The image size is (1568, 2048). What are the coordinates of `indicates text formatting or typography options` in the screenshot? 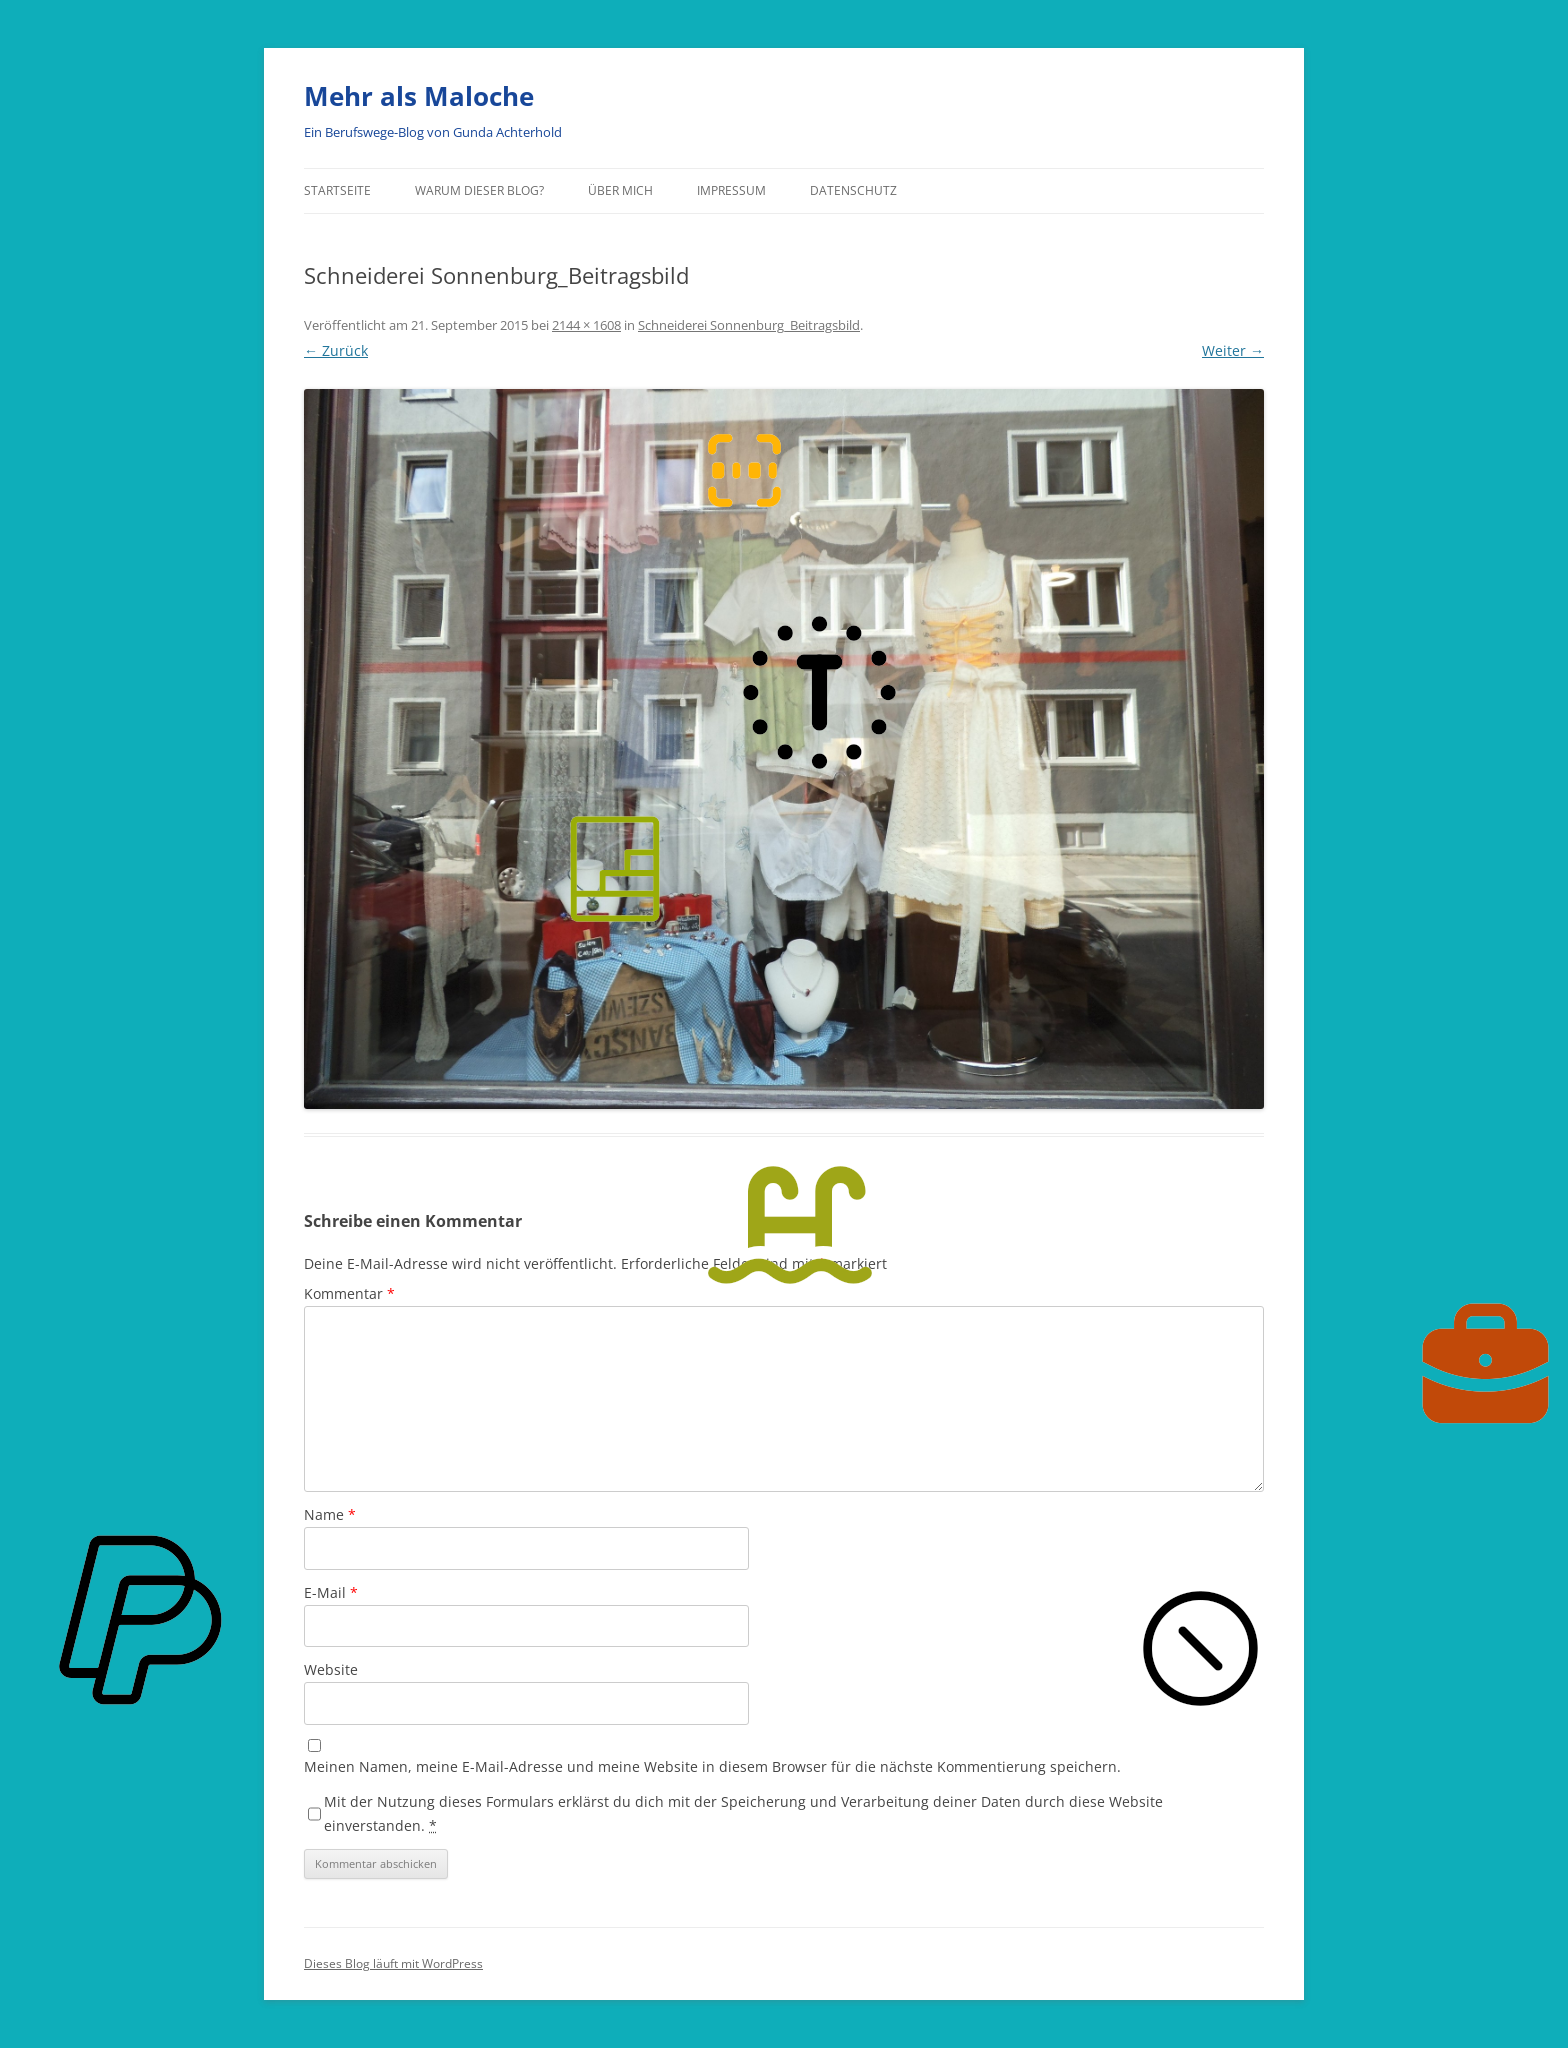 It's located at (819, 692).